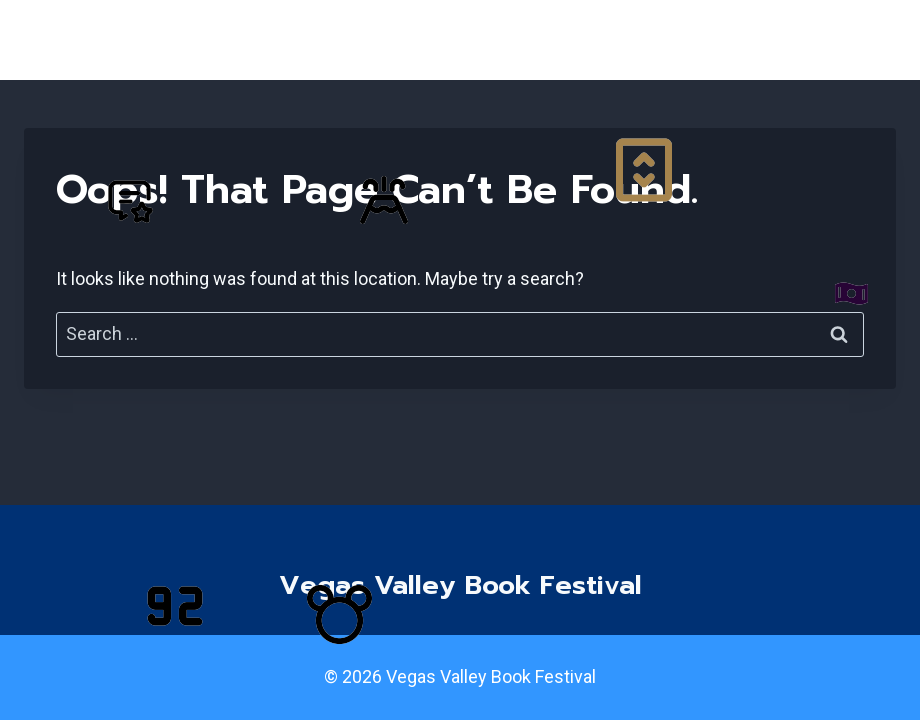  Describe the element at coordinates (175, 606) in the screenshot. I see `displays the number 92 as a badge or counter` at that location.